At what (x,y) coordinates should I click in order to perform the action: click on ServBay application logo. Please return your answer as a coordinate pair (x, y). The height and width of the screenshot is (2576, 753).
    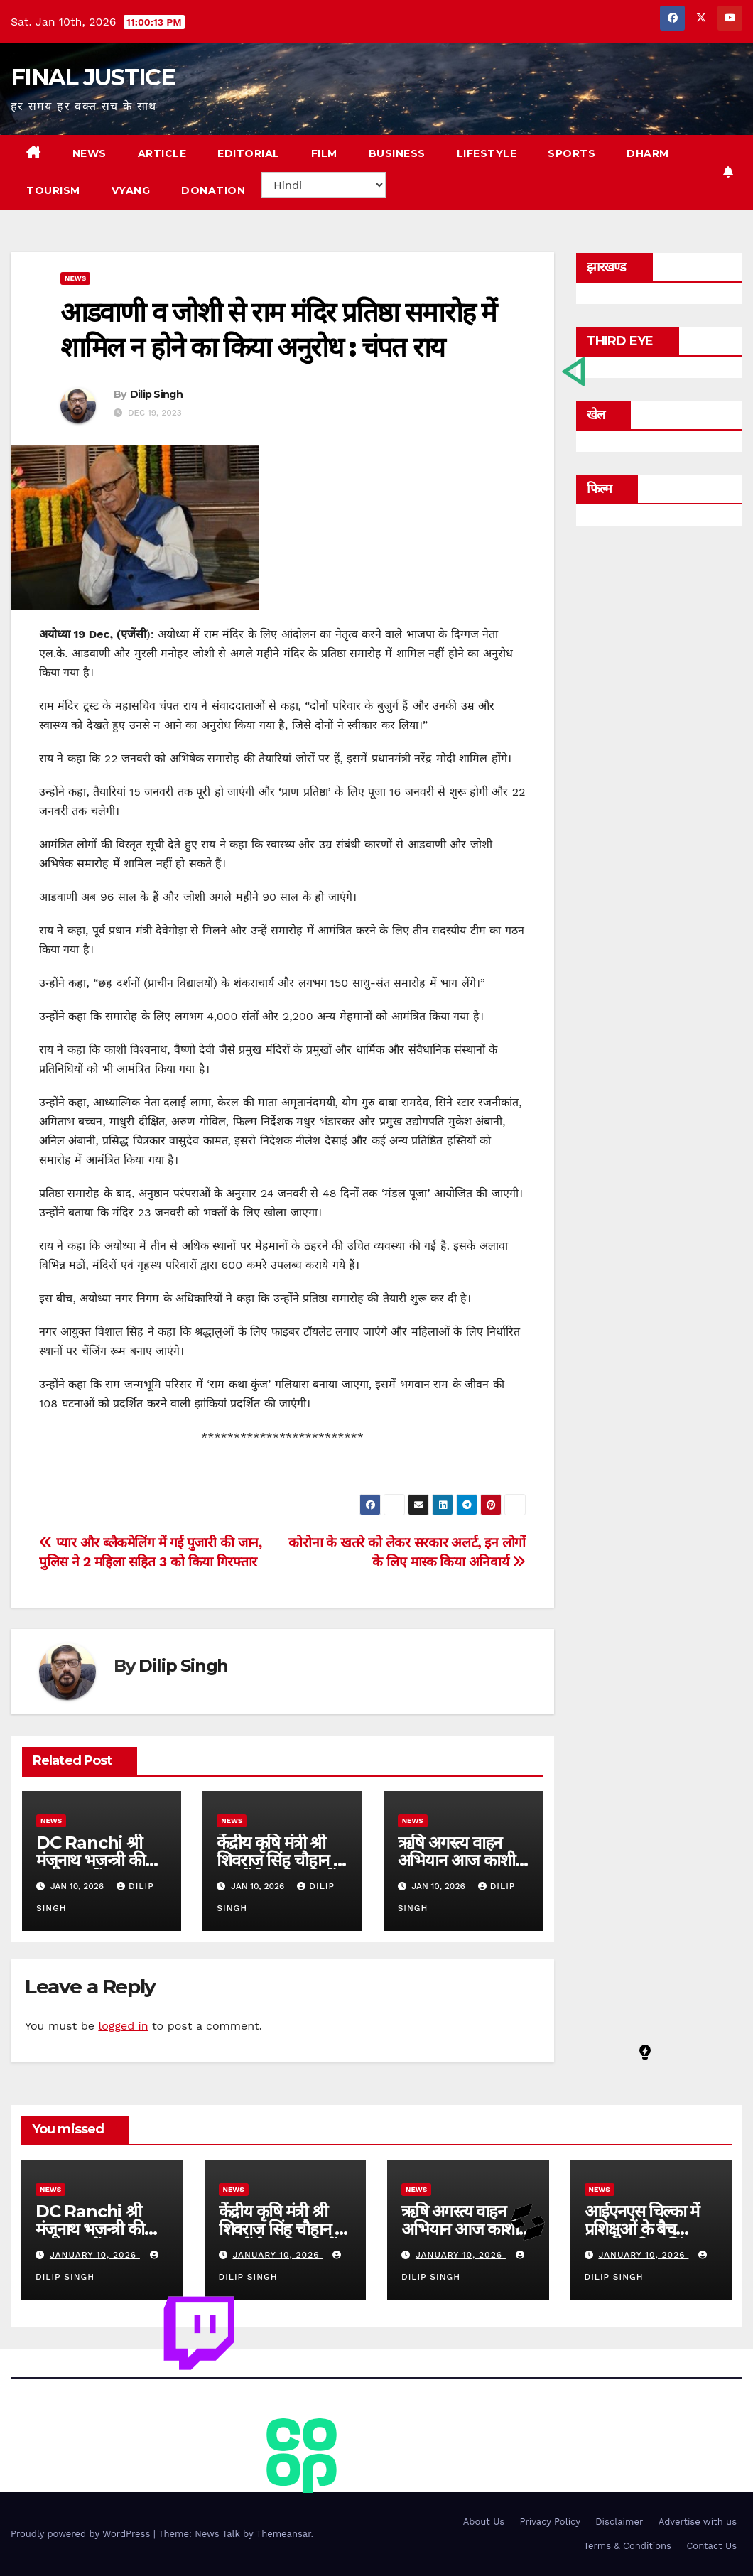
    Looking at the image, I should click on (528, 2222).